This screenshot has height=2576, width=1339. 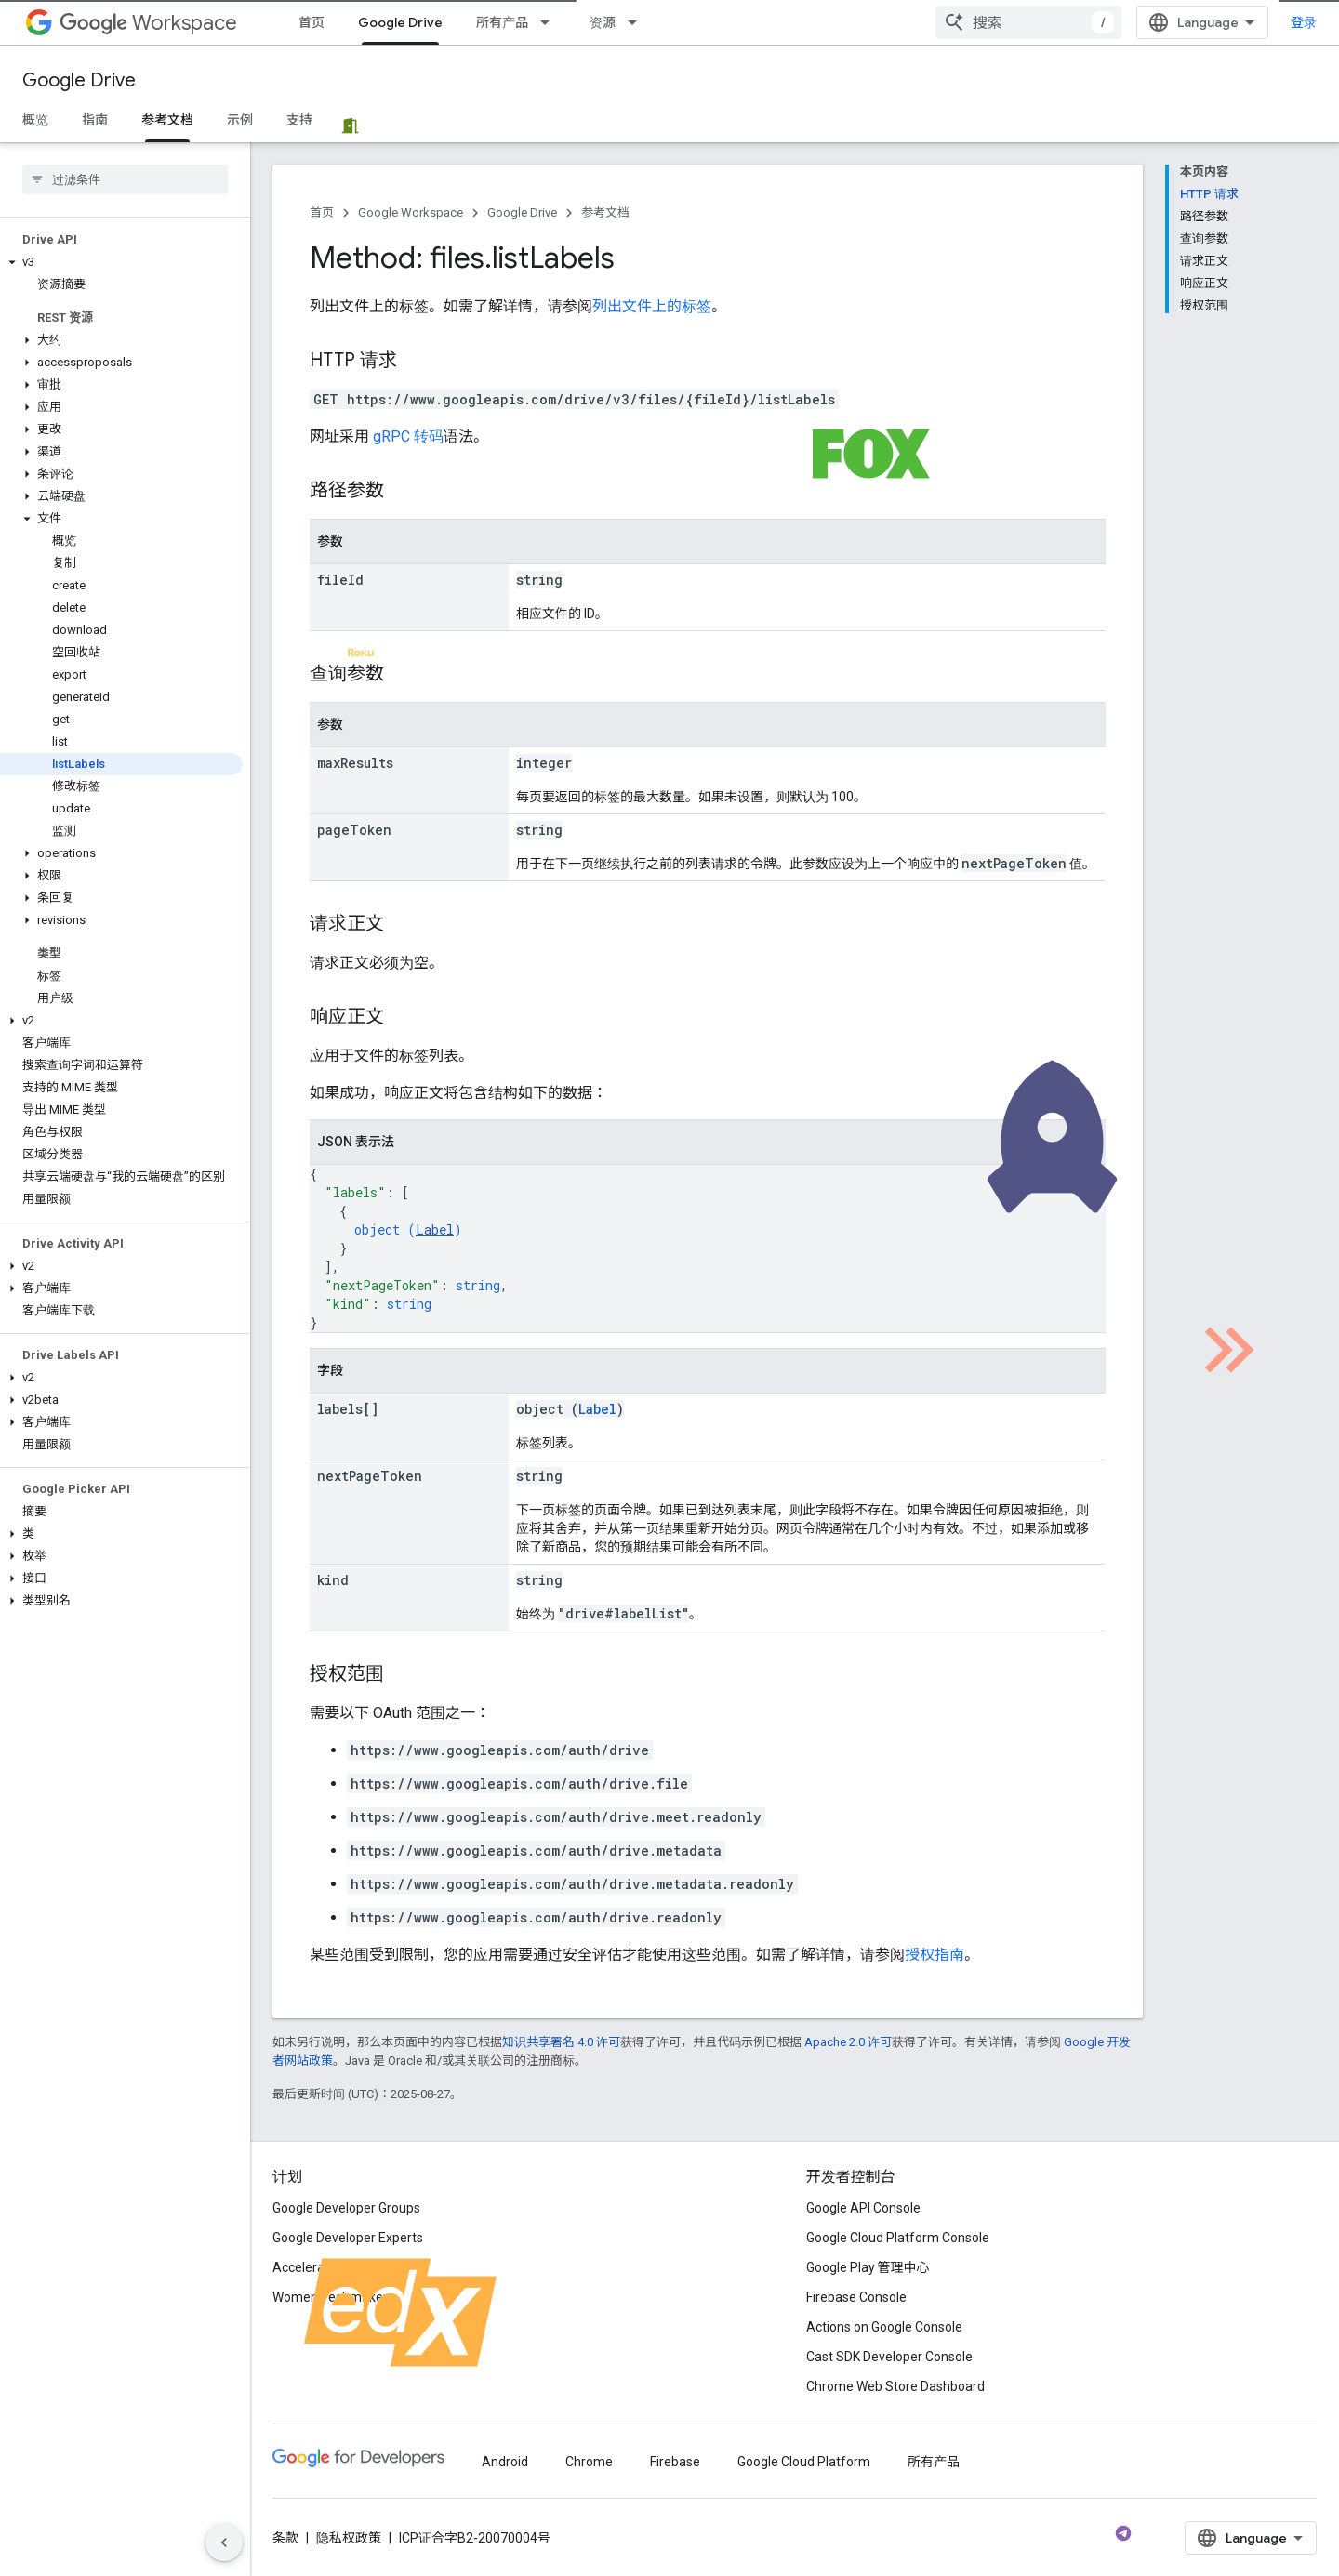 I want to click on skip forward or advance to next item, so click(x=1227, y=1350).